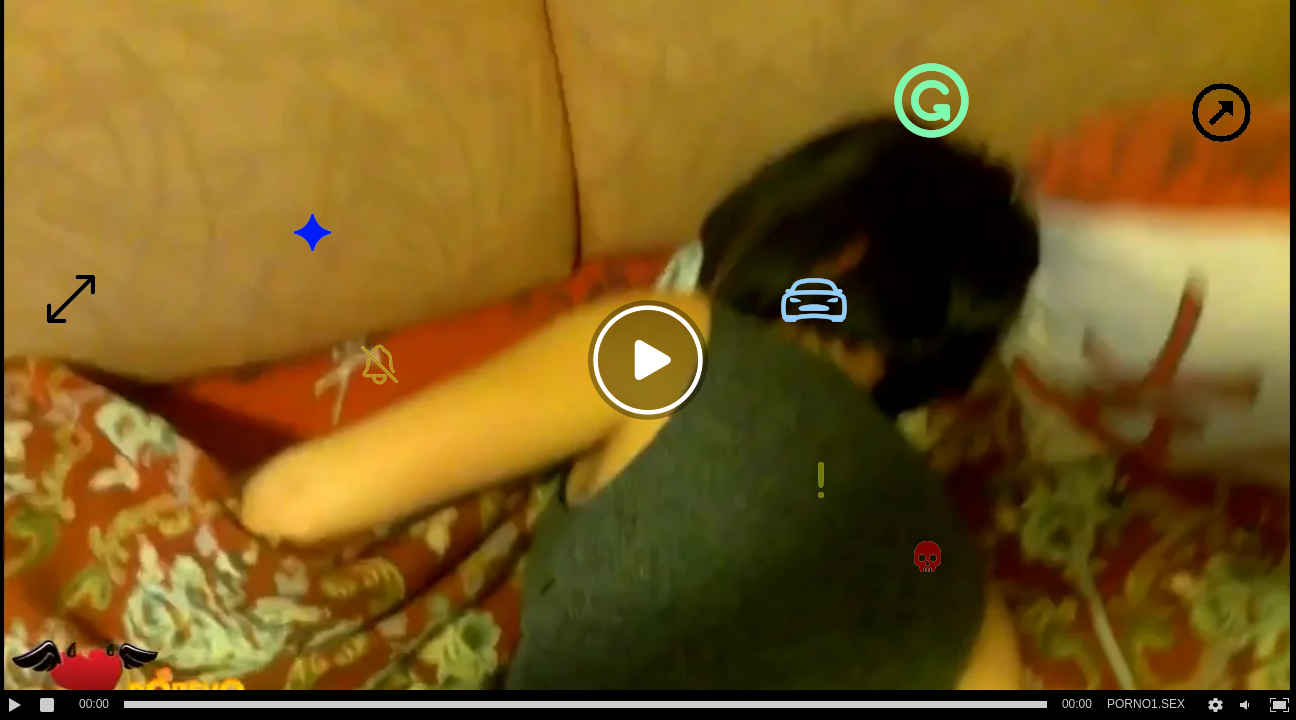 The image size is (1296, 720). What do you see at coordinates (1221, 112) in the screenshot?
I see `open link in new window or external site` at bounding box center [1221, 112].